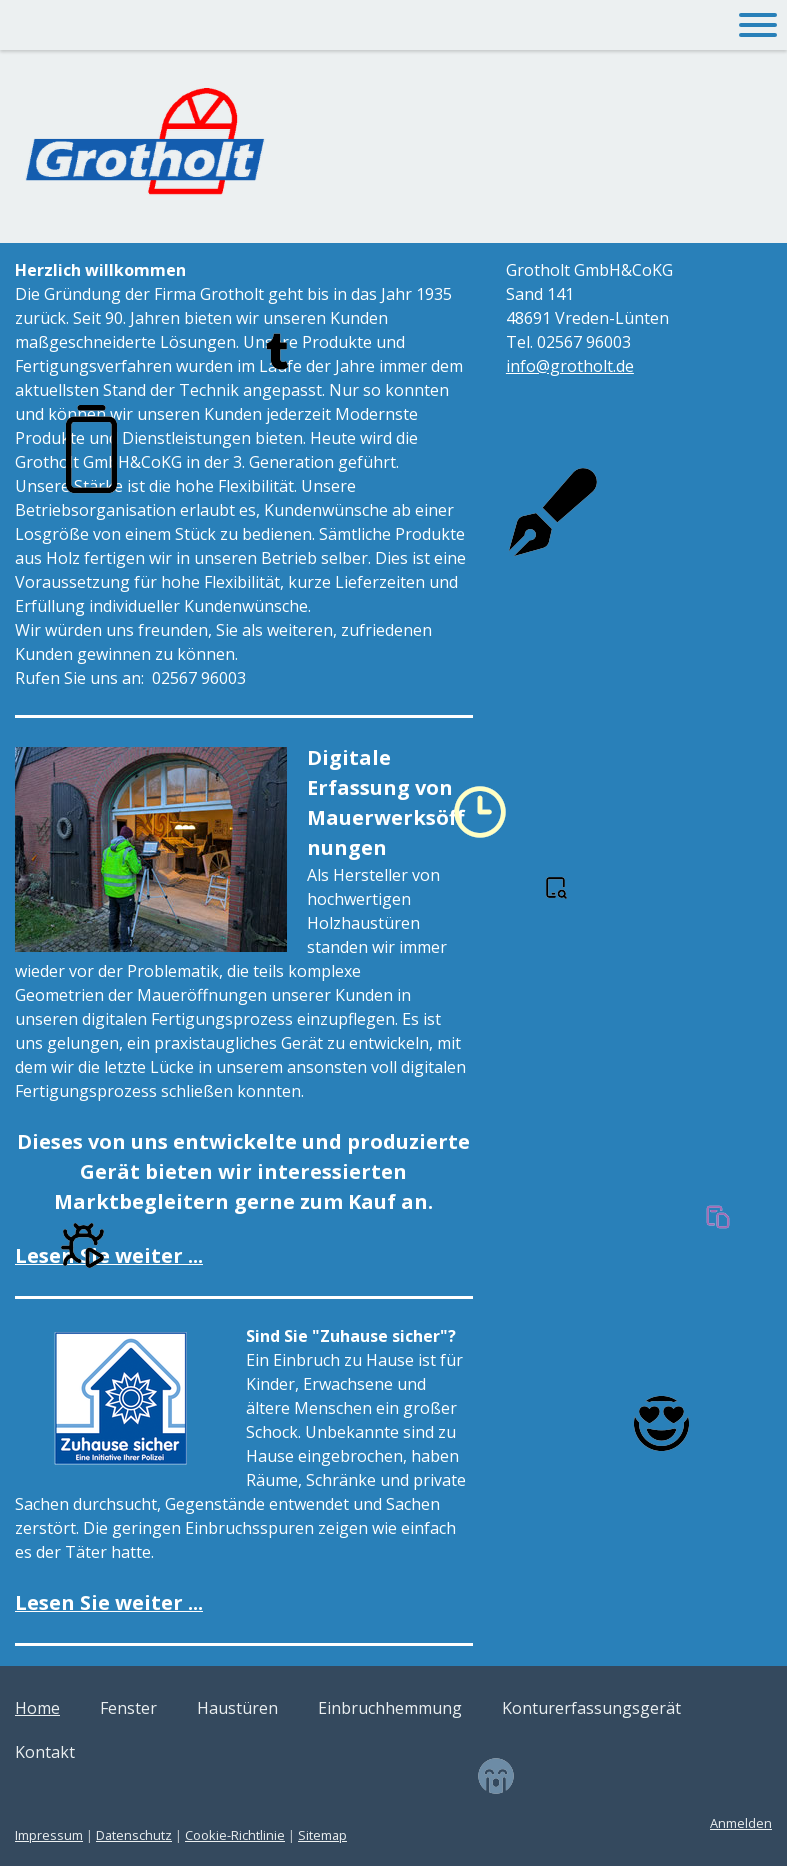 The image size is (787, 1866). What do you see at coordinates (555, 887) in the screenshot?
I see `search for content on iPad` at bounding box center [555, 887].